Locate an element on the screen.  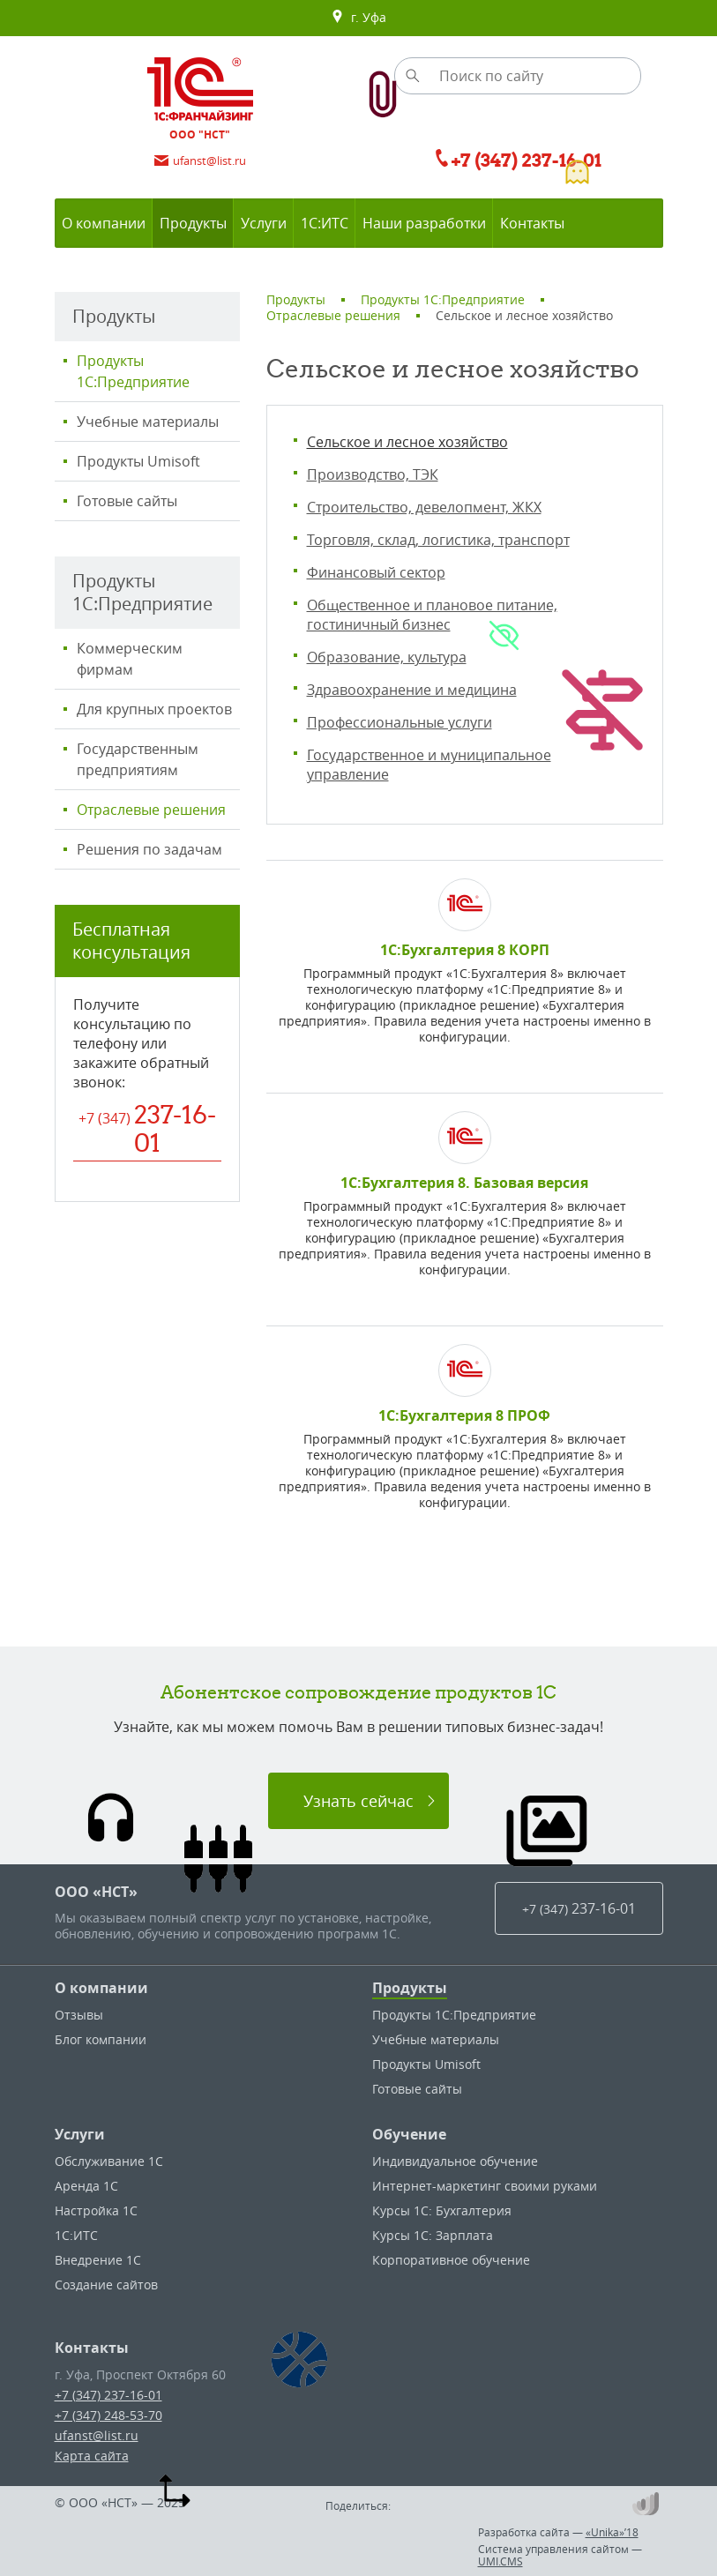
hide password or sensitive content is located at coordinates (504, 635).